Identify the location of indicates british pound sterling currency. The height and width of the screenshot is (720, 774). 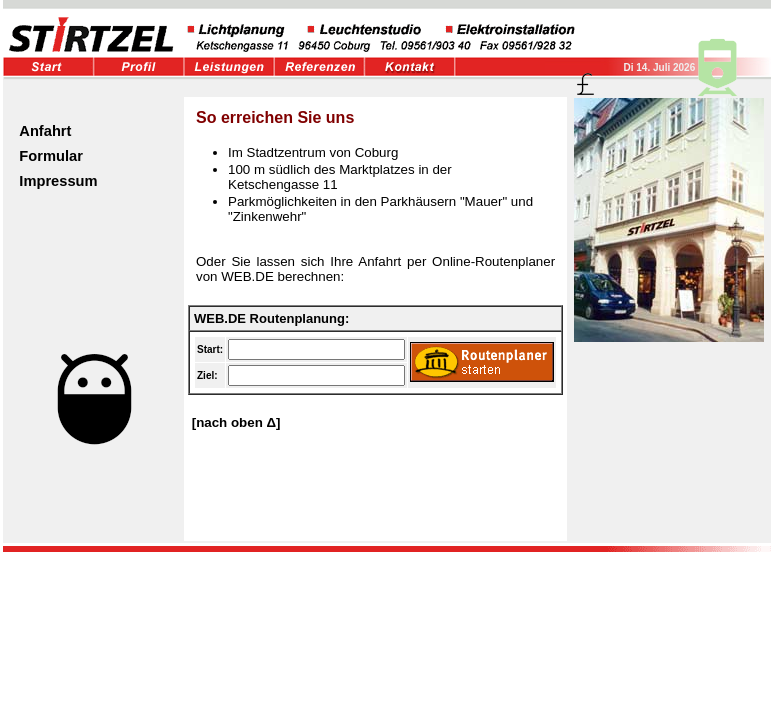
(586, 84).